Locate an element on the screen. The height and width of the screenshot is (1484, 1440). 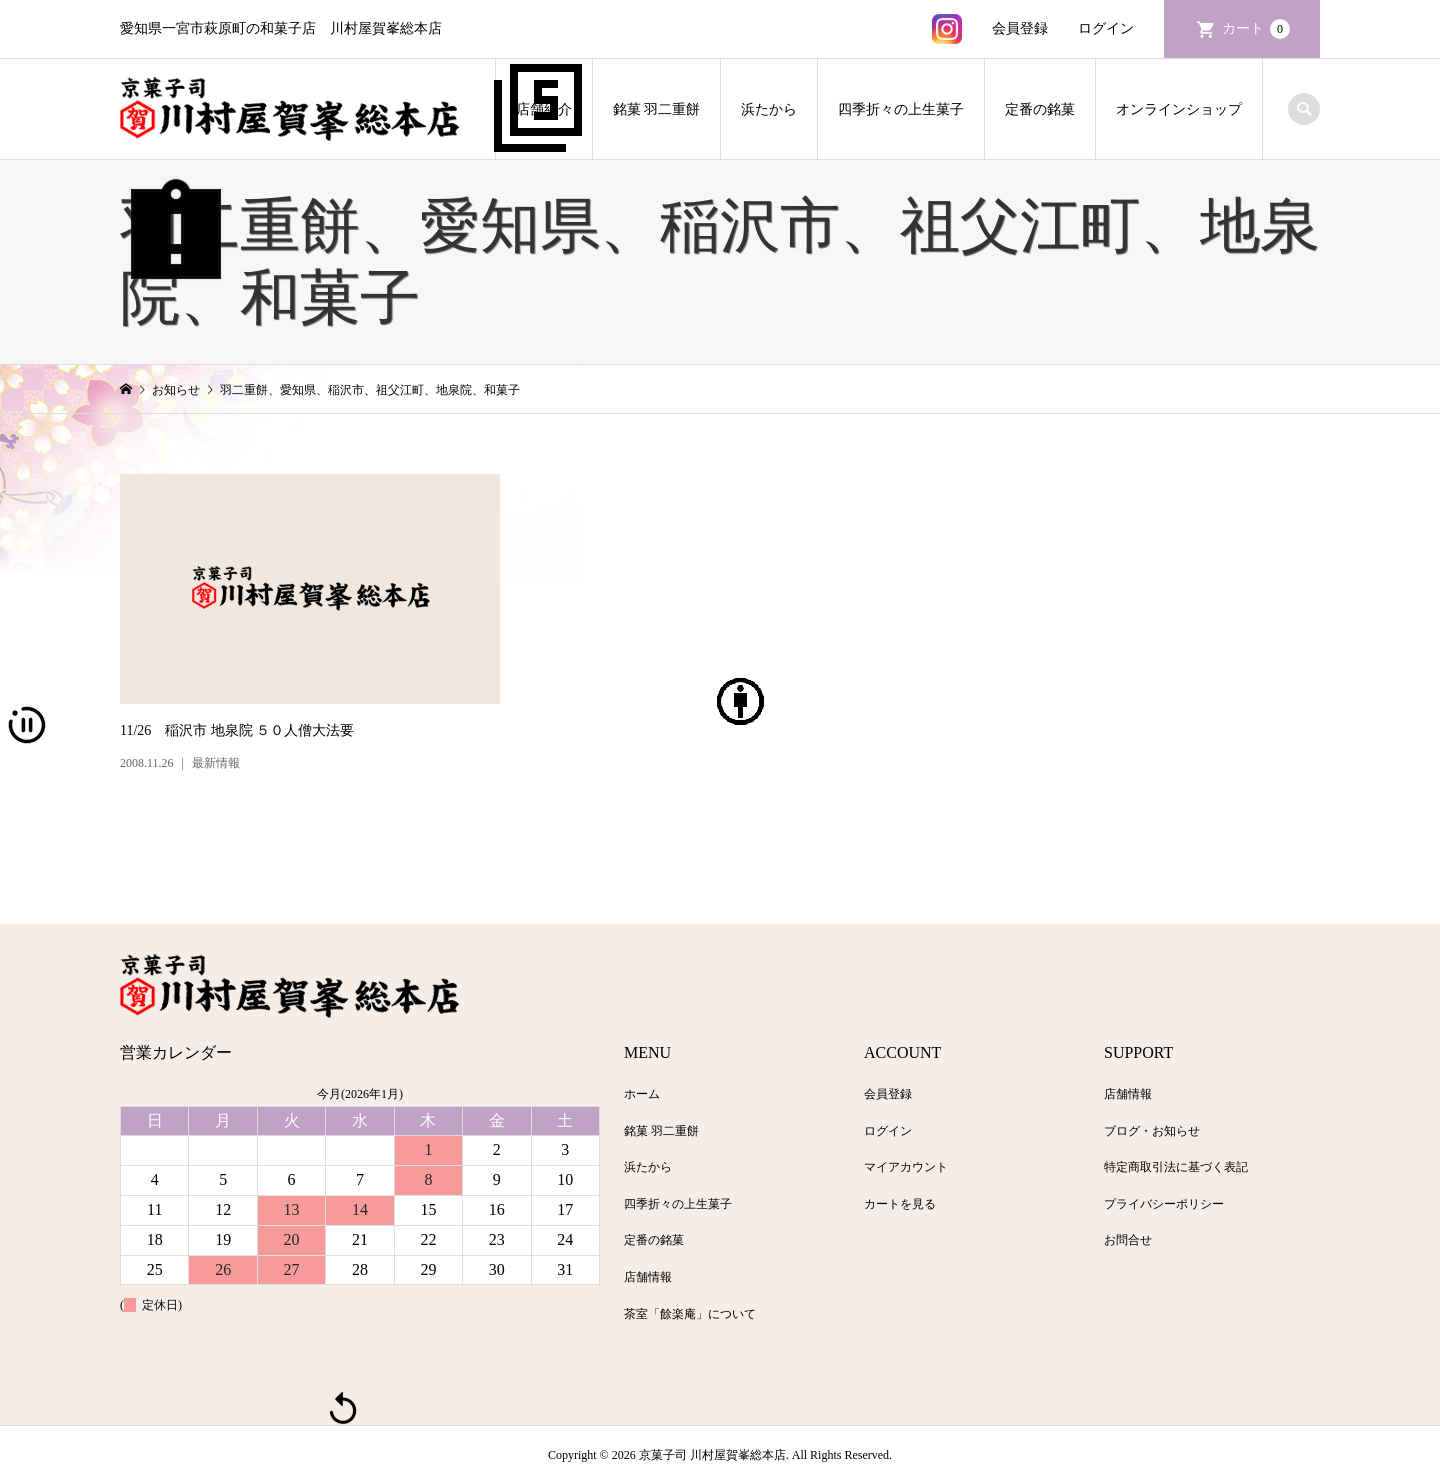
filter or view 5 items is located at coordinates (538, 108).